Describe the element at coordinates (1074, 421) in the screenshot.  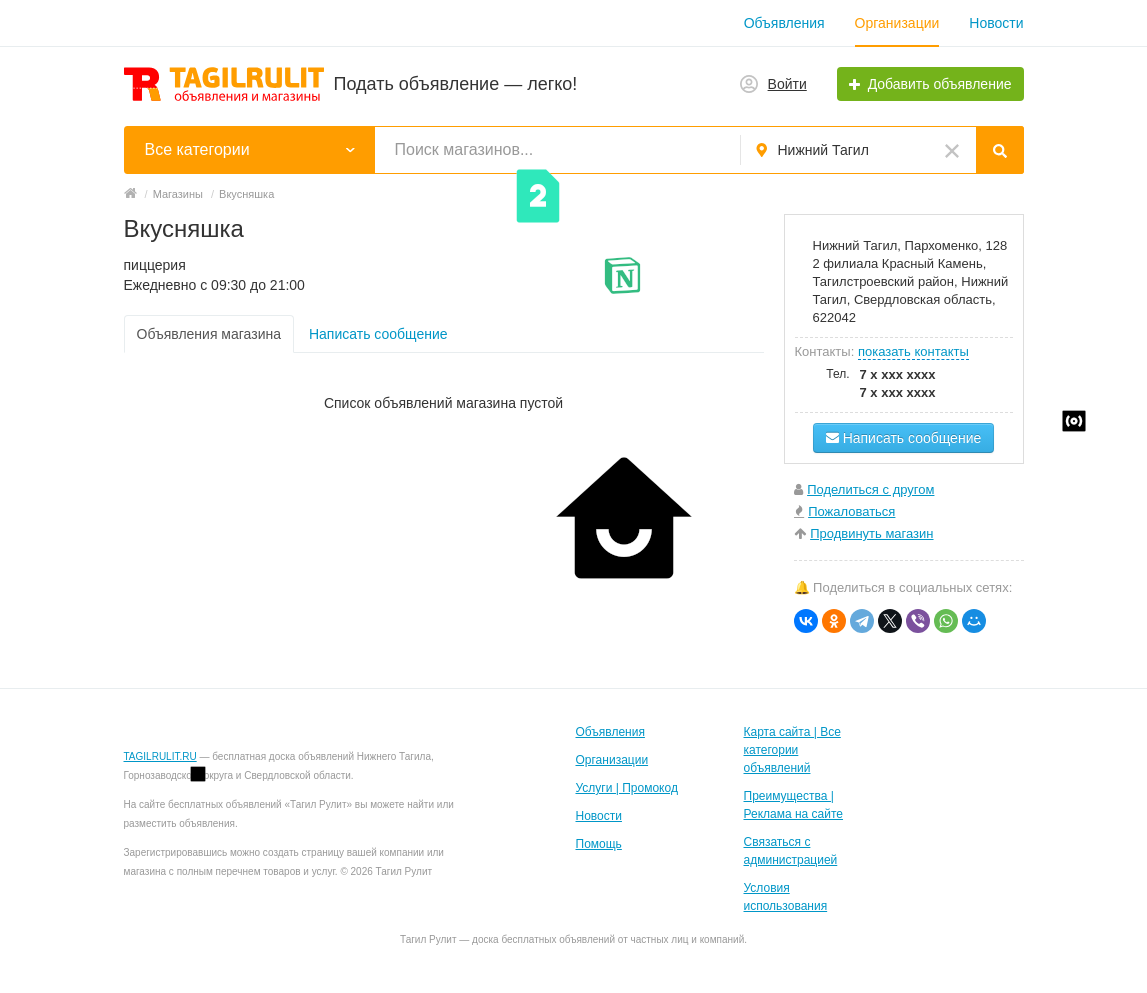
I see `enable surround sound audio` at that location.